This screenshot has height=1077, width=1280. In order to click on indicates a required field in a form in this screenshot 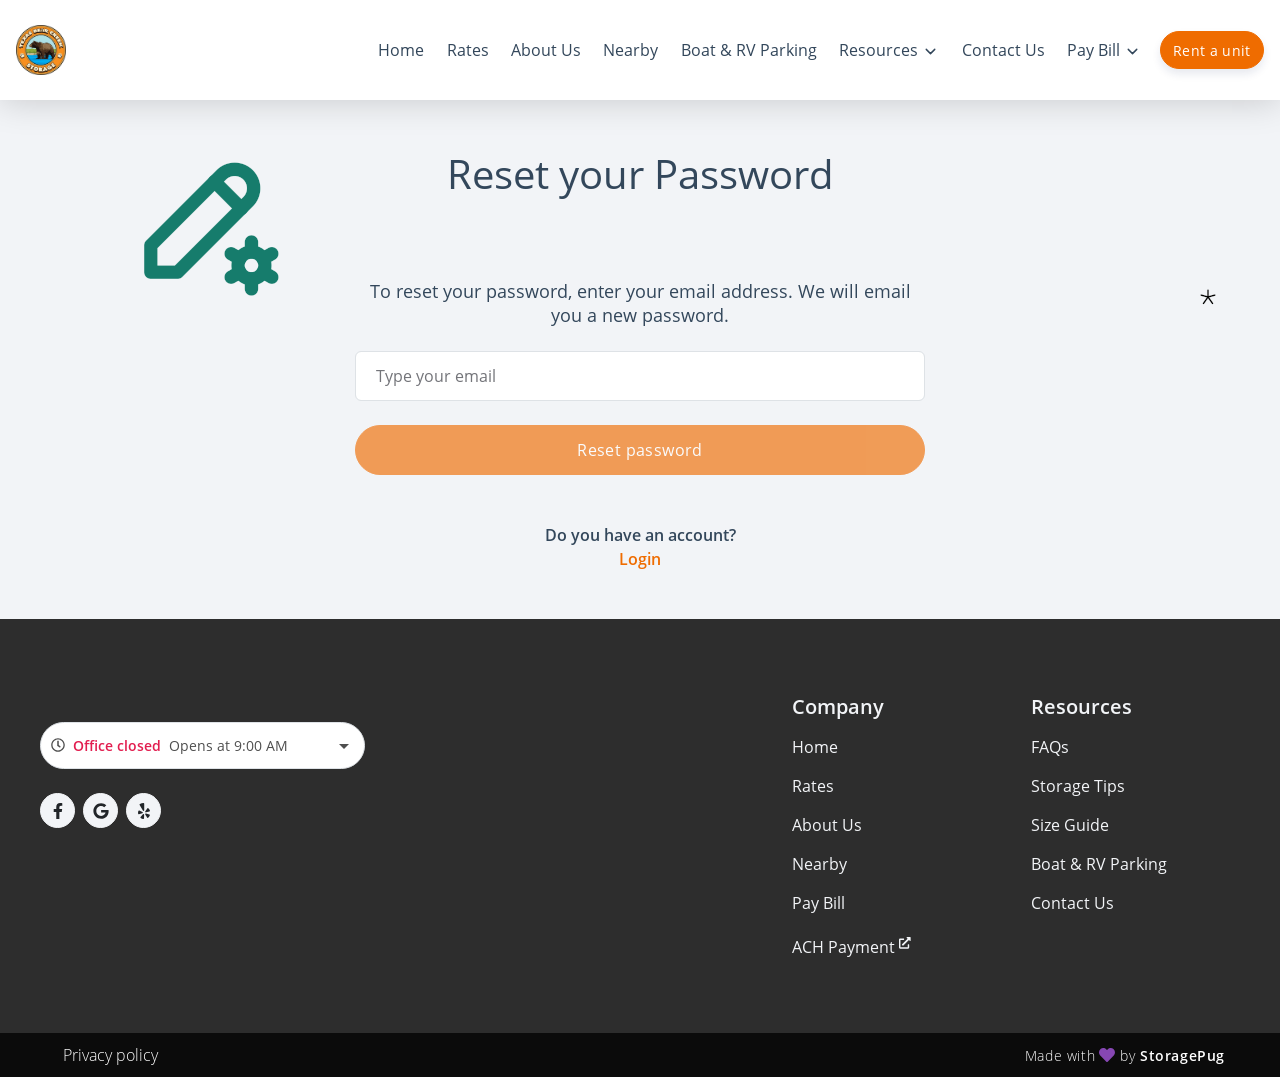, I will do `click(1208, 297)`.